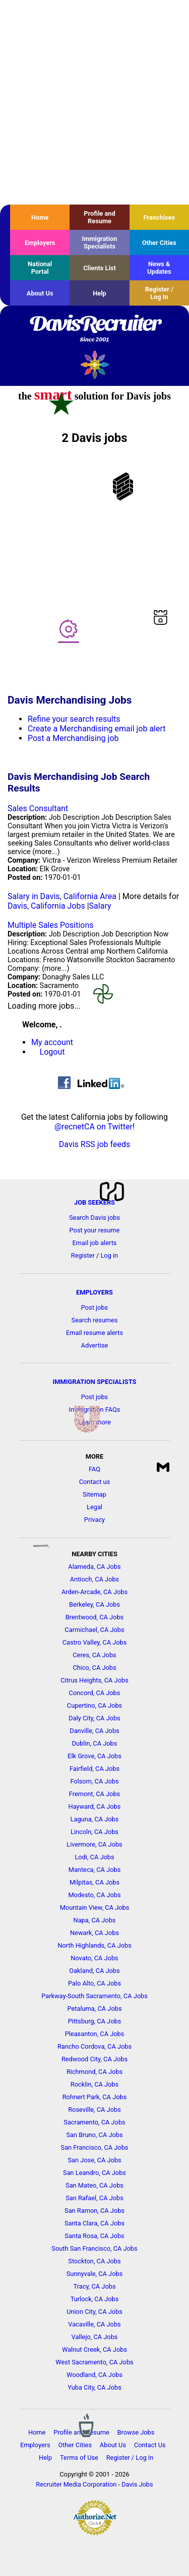 This screenshot has width=189, height=2576. I want to click on rook brand logo, so click(160, 617).